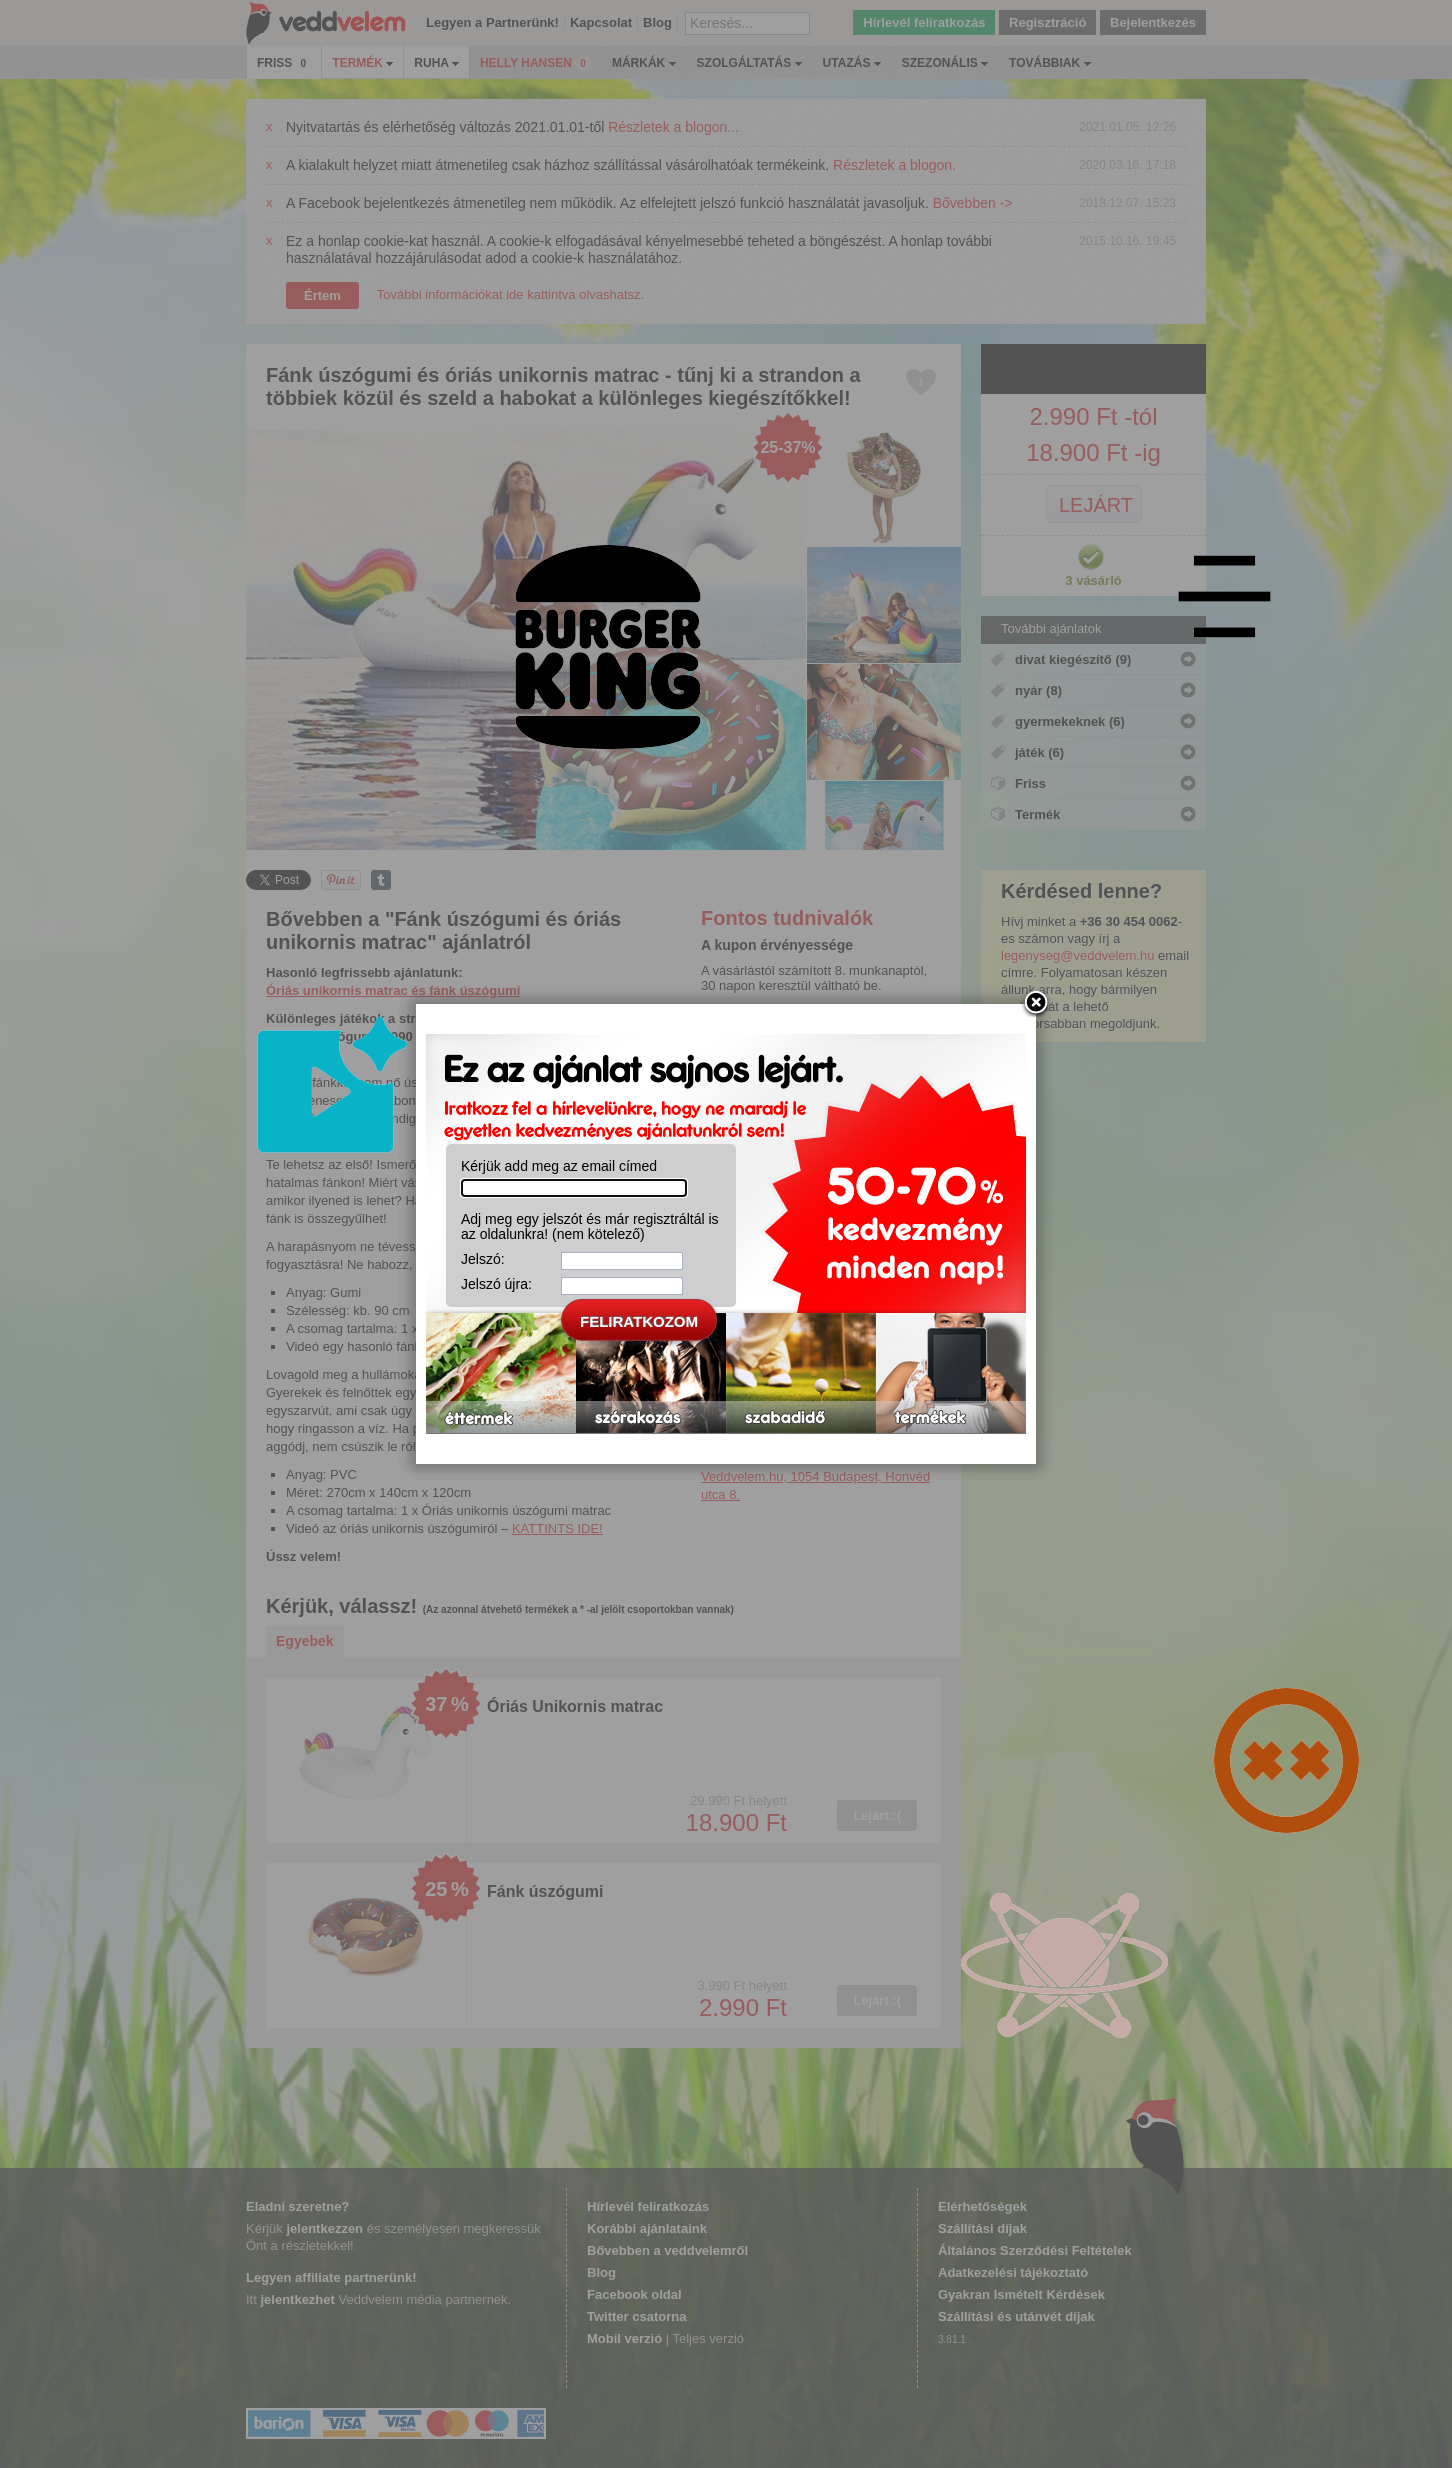  I want to click on access AI-powered video features, so click(325, 1091).